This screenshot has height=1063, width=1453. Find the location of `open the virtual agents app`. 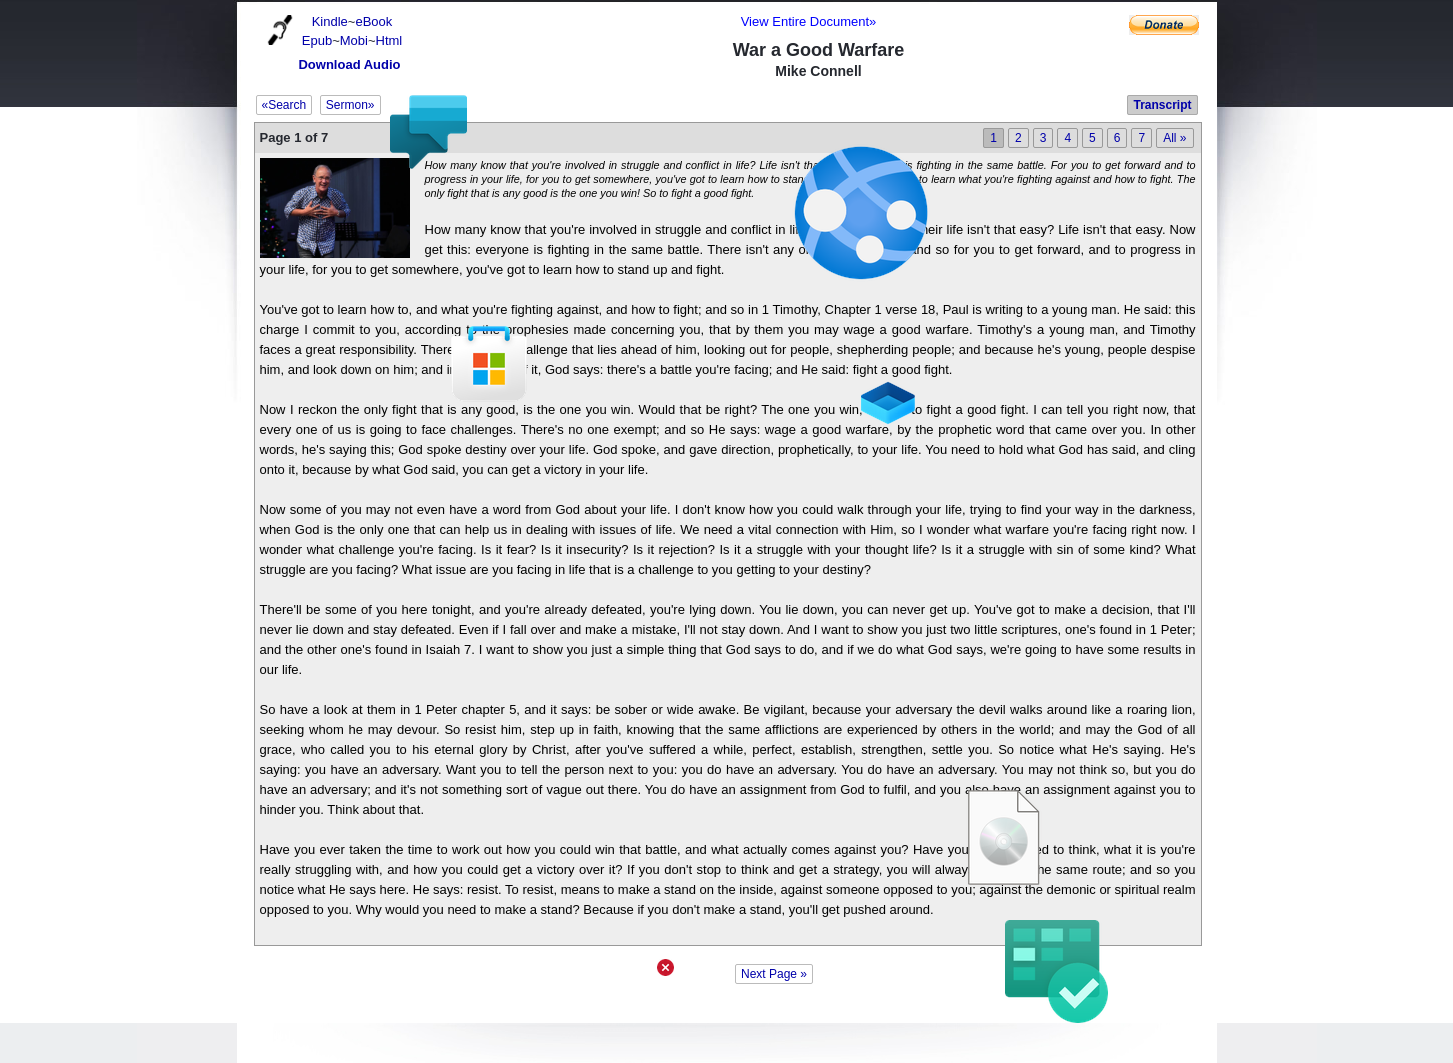

open the virtual agents app is located at coordinates (428, 130).